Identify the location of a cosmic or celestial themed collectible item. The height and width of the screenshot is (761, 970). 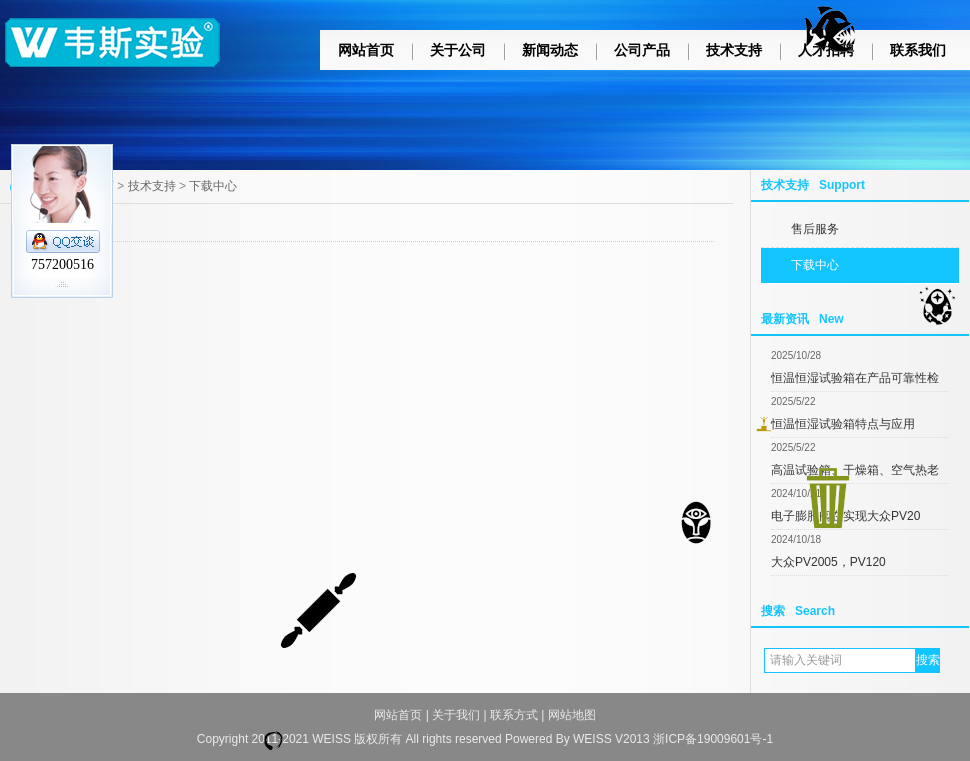
(937, 305).